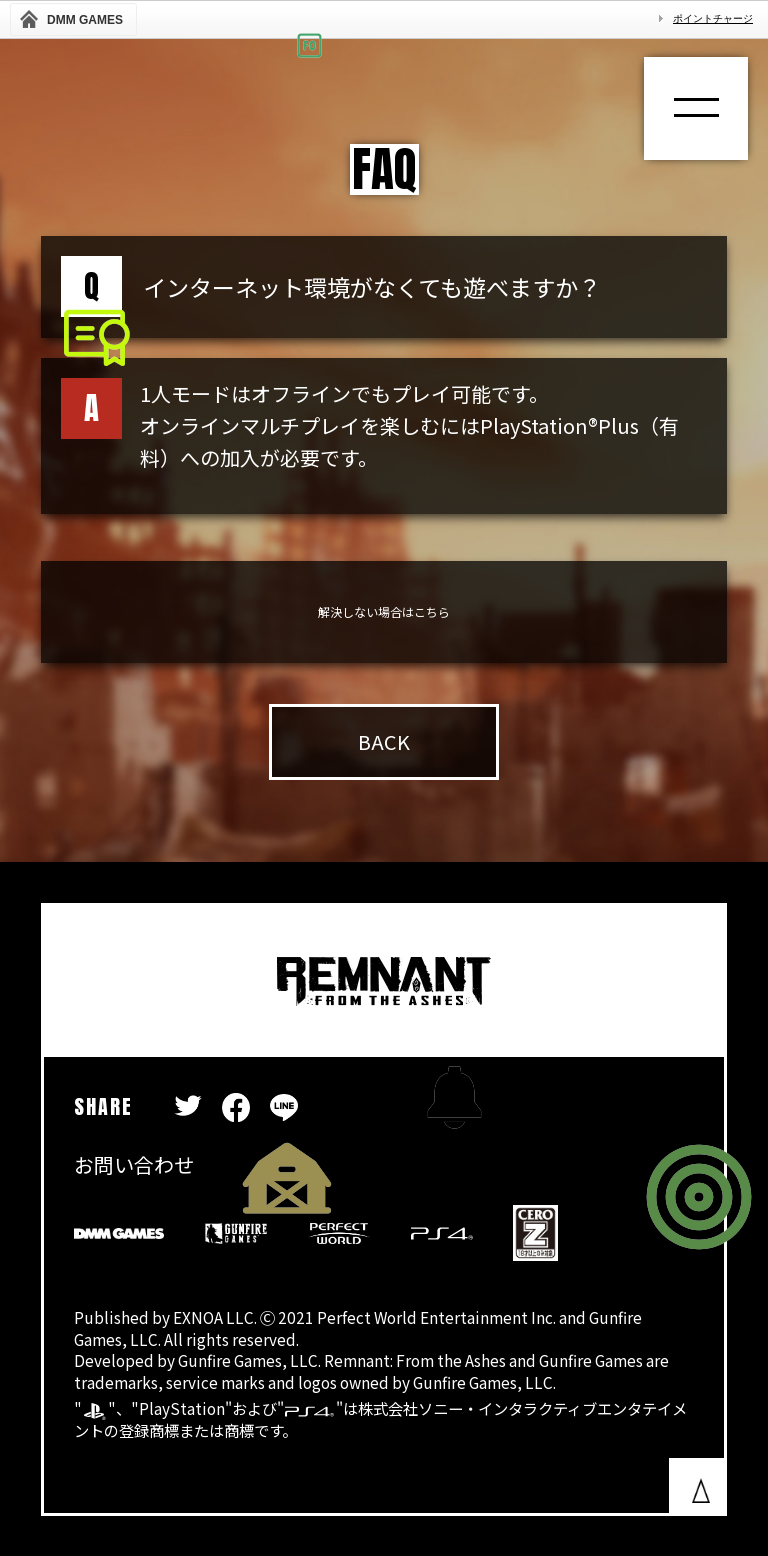 This screenshot has width=768, height=1556. What do you see at coordinates (287, 1184) in the screenshot?
I see `access farm or agricultural settings` at bounding box center [287, 1184].